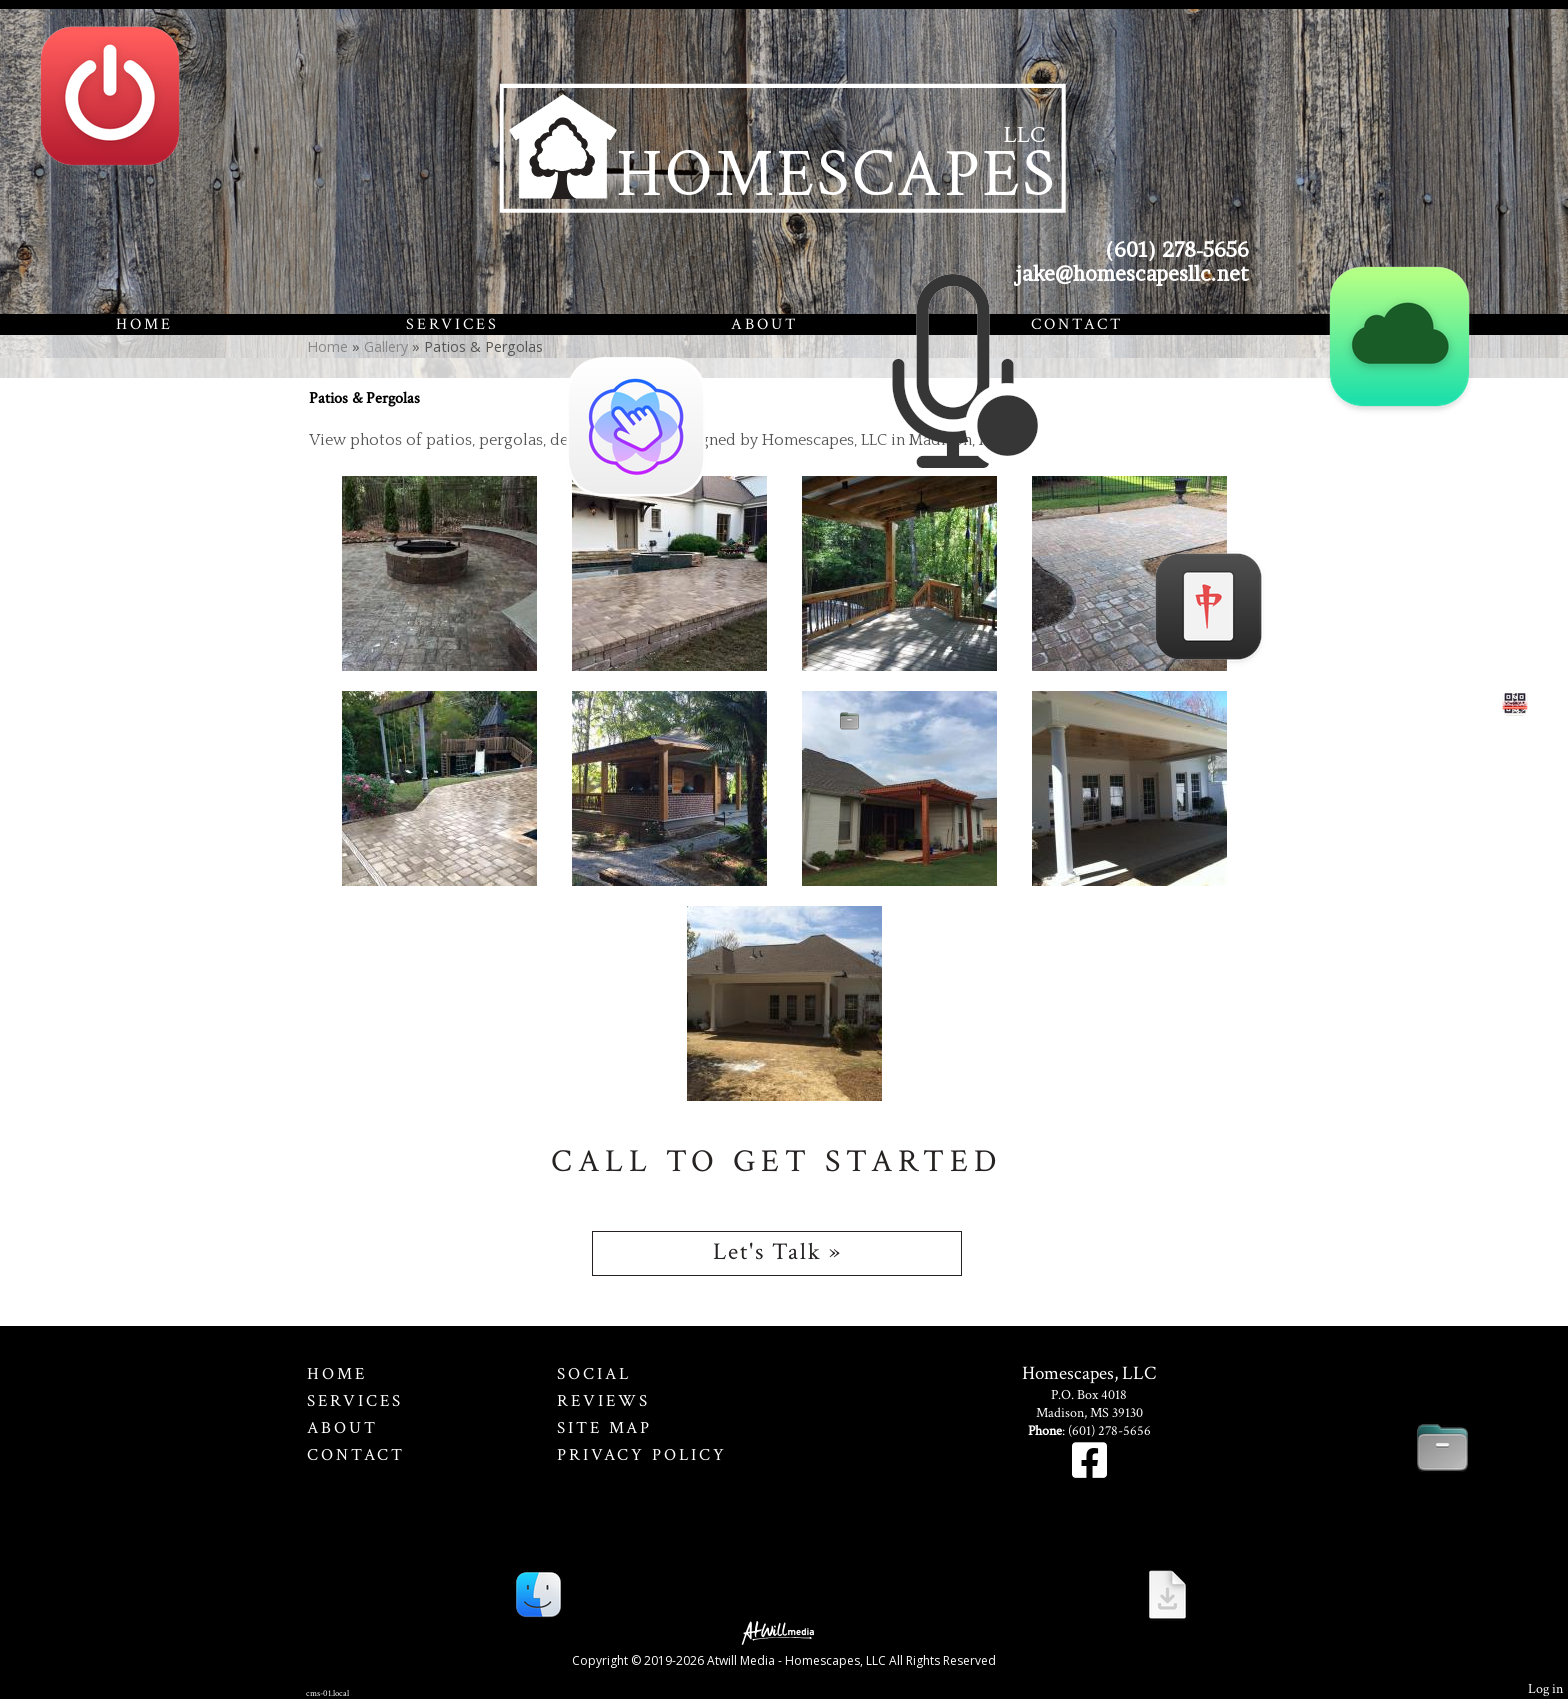 This screenshot has height=1699, width=1568. What do you see at coordinates (953, 371) in the screenshot?
I see `open sound recorder app` at bounding box center [953, 371].